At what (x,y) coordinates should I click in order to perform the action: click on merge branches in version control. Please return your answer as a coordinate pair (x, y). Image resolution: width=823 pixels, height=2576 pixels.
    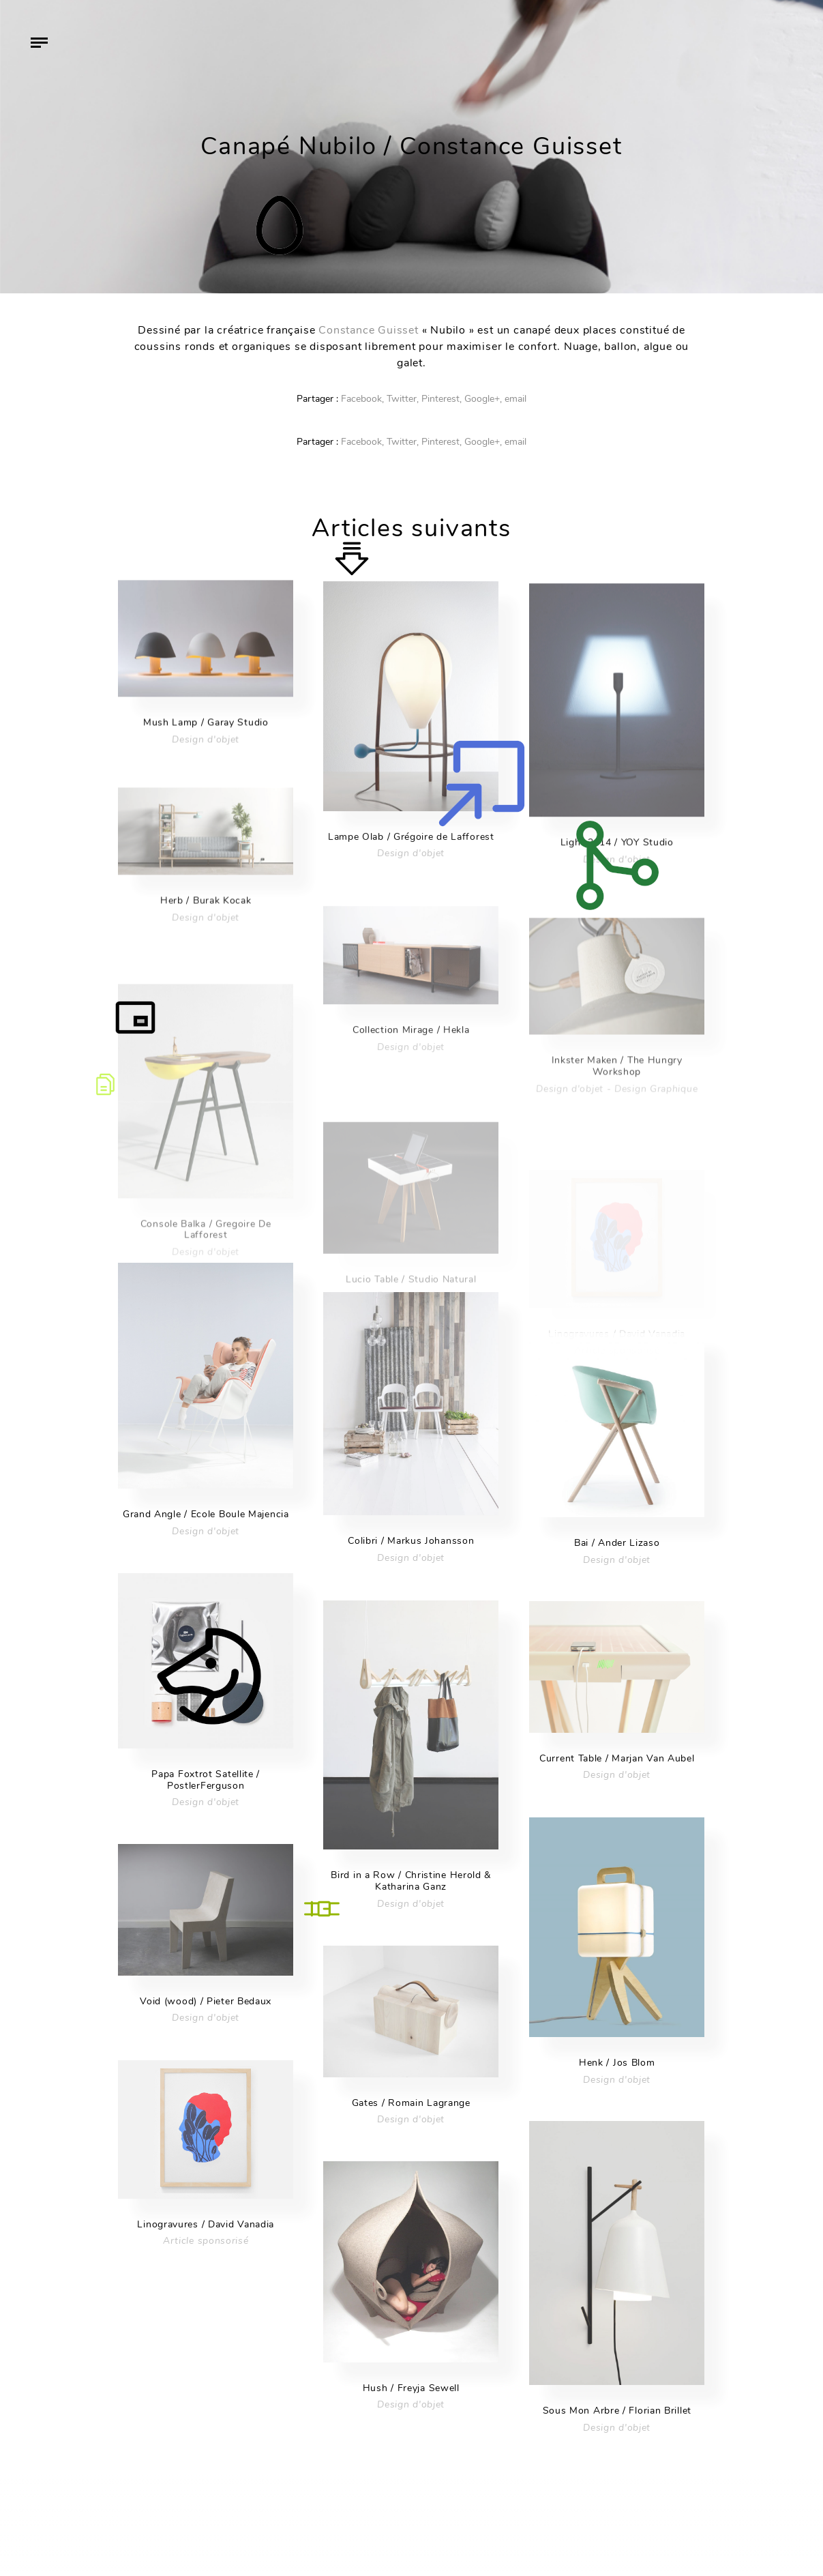
    Looking at the image, I should click on (610, 865).